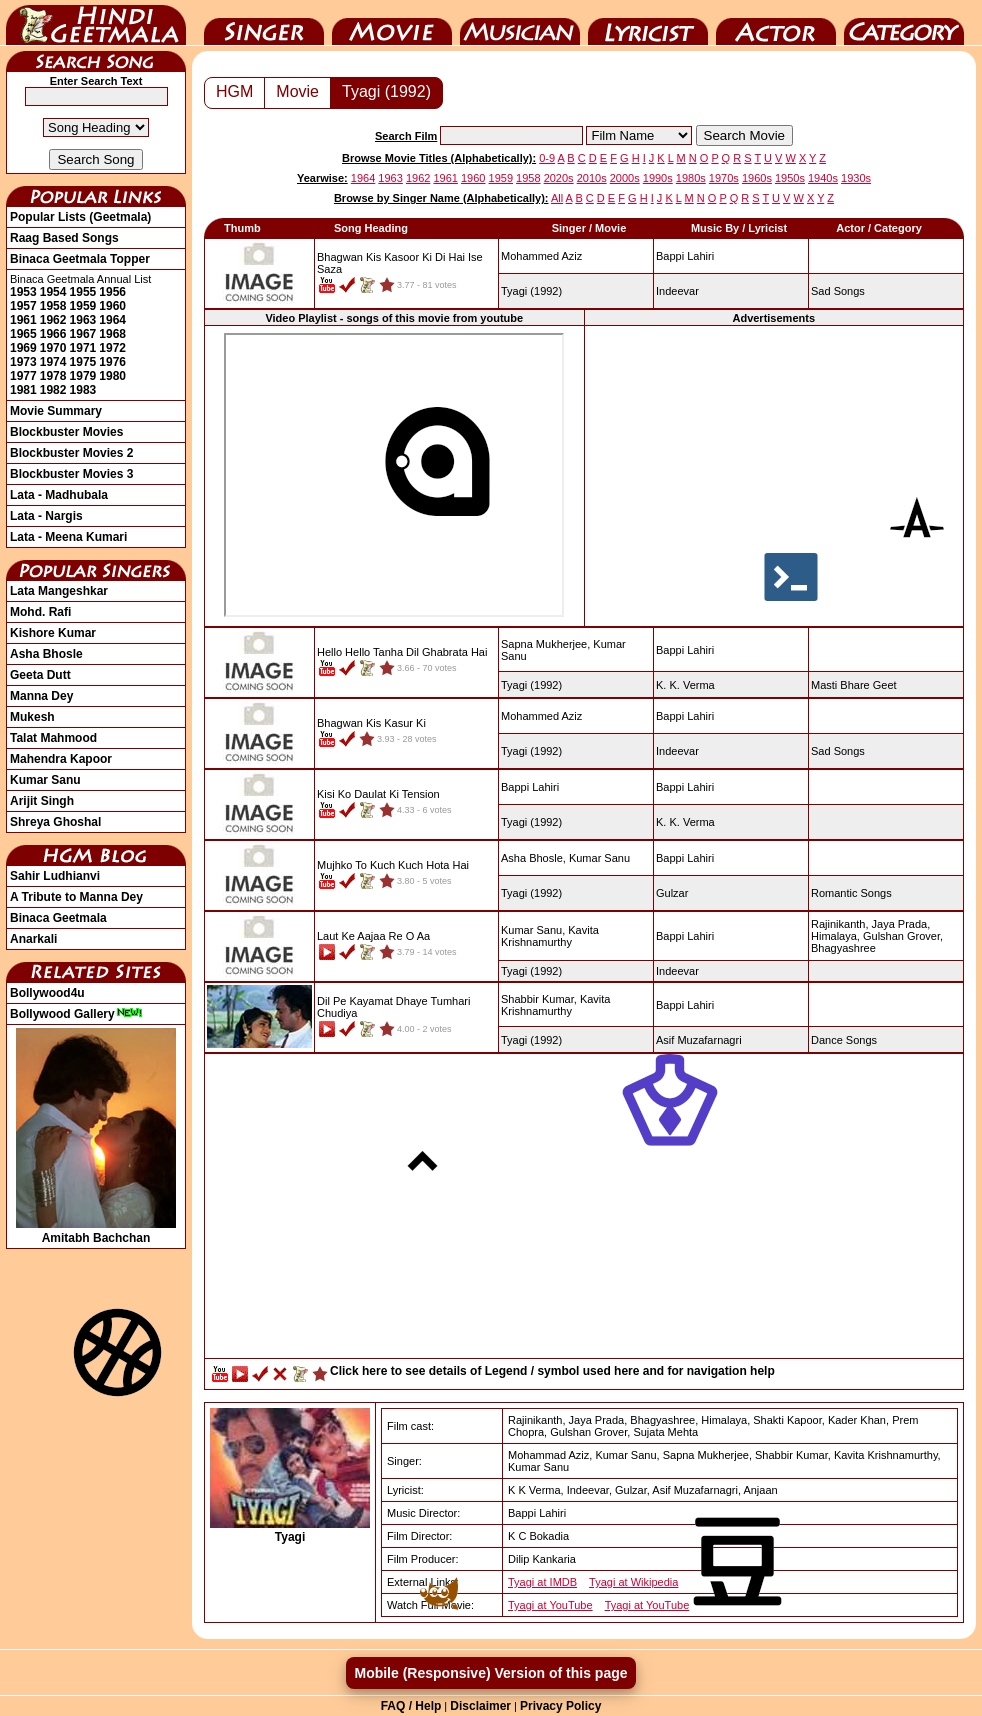 The image size is (982, 1716). What do you see at coordinates (917, 517) in the screenshot?
I see `autoprefixer CSS tool logo` at bounding box center [917, 517].